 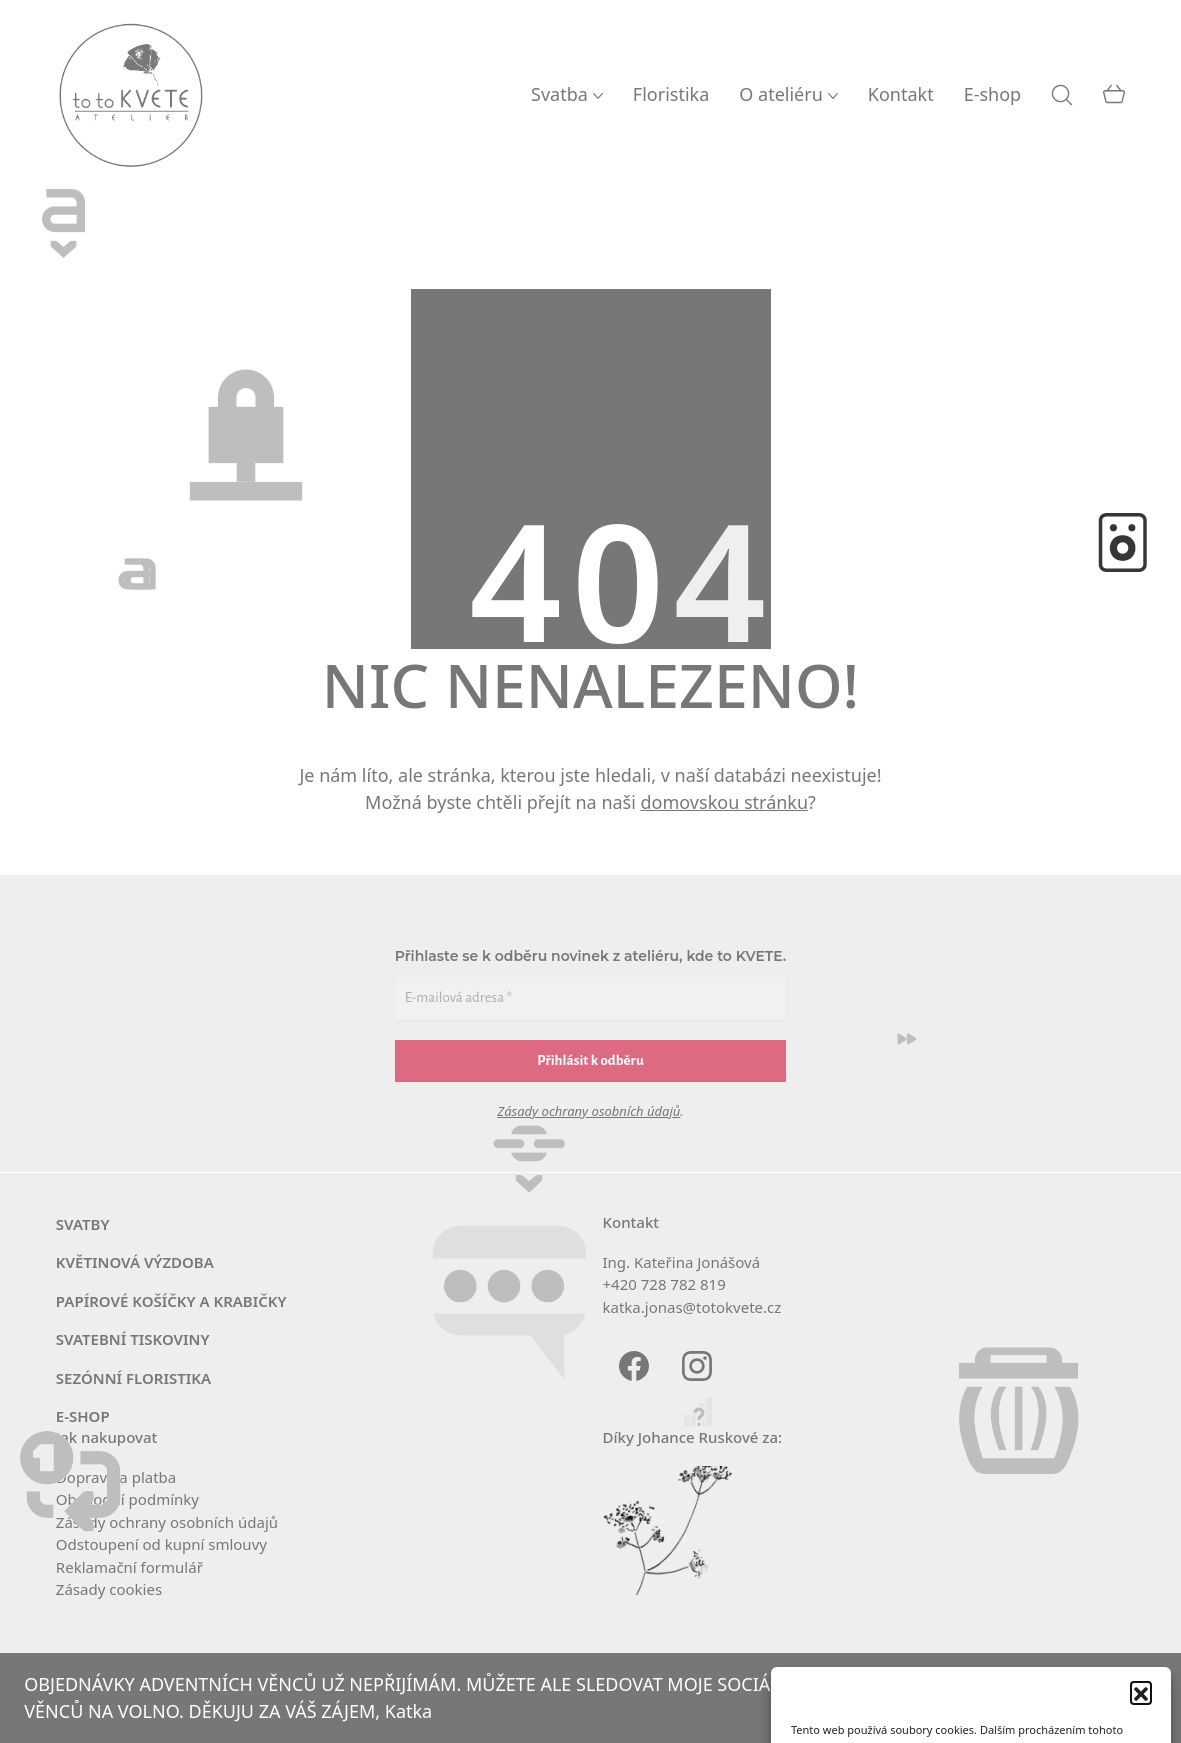 What do you see at coordinates (73, 1484) in the screenshot?
I see `repeat current song in playlist` at bounding box center [73, 1484].